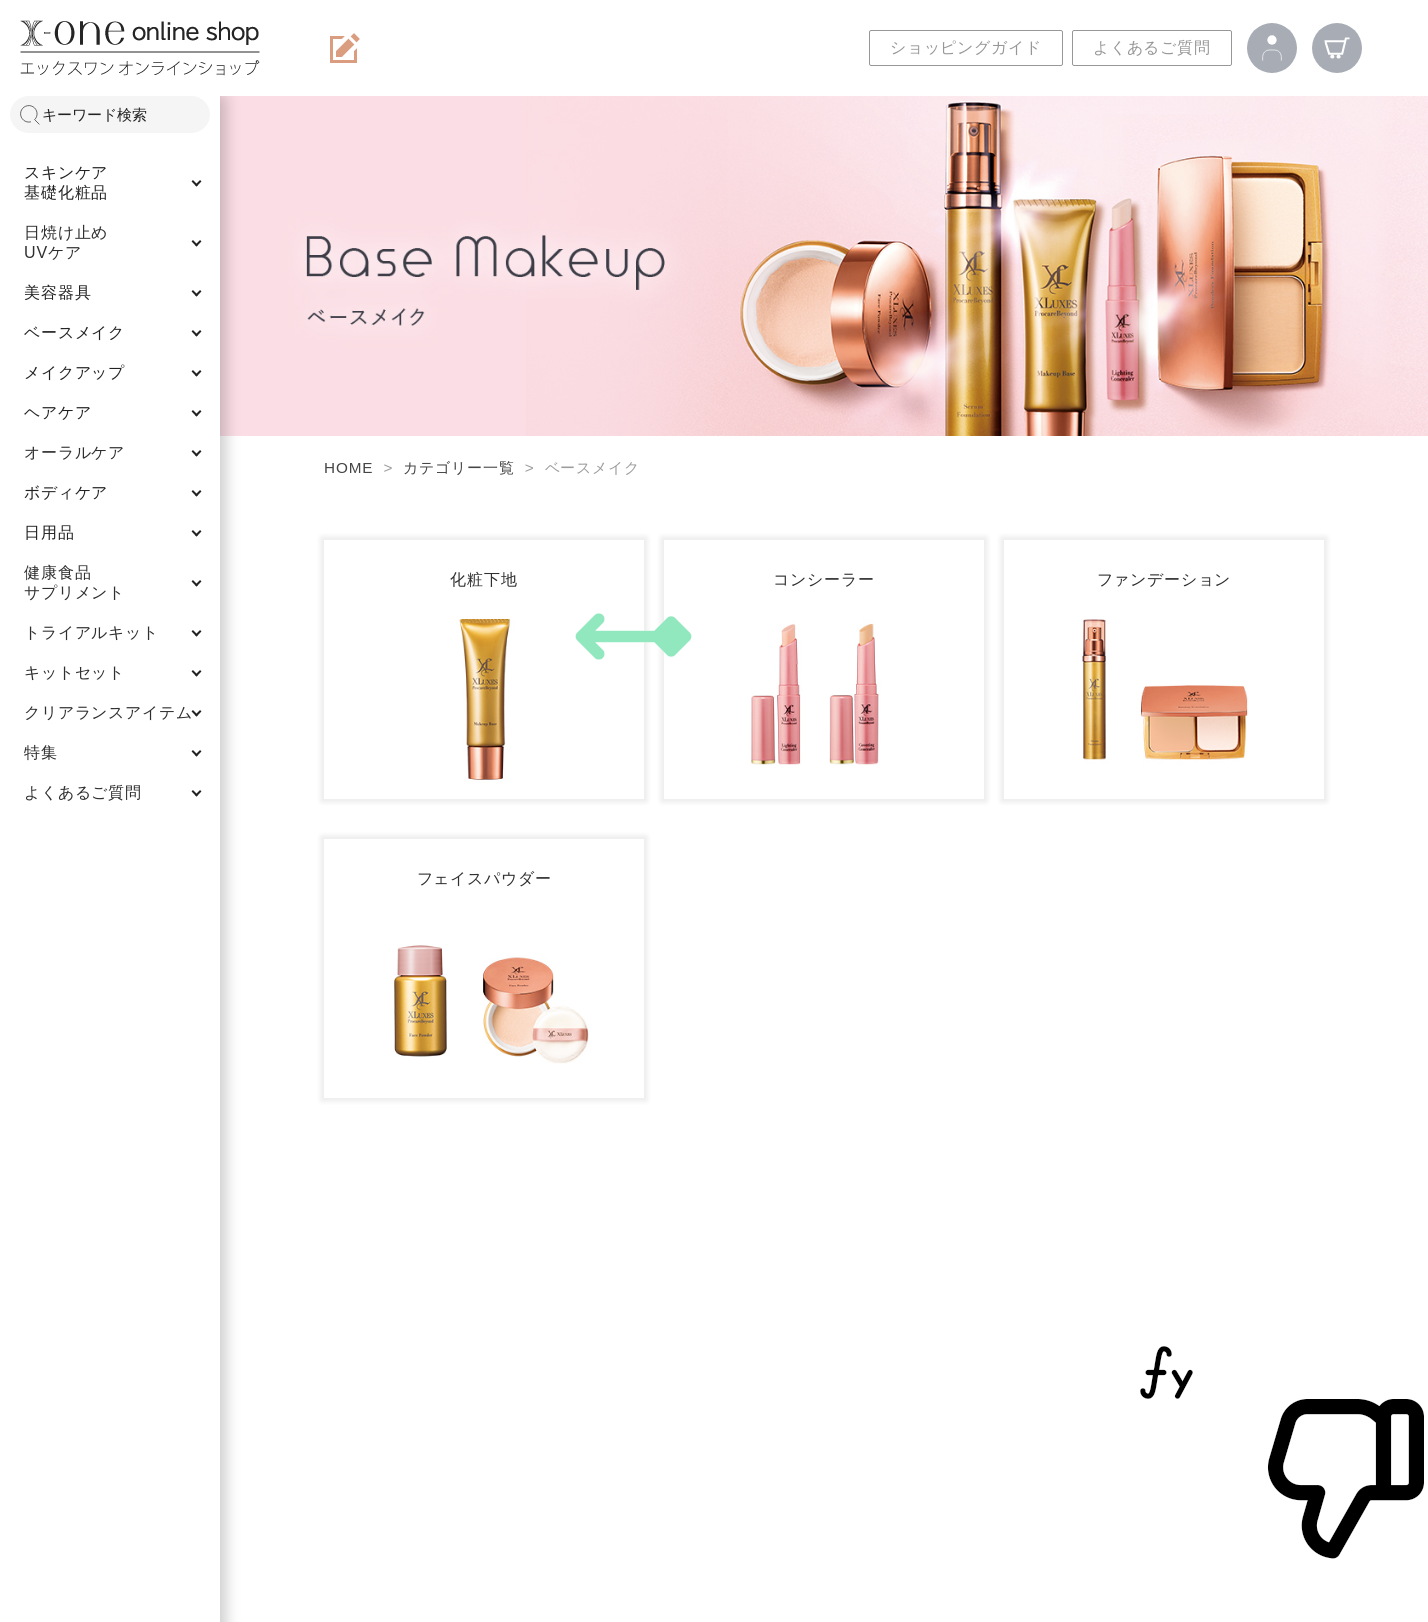 The height and width of the screenshot is (1622, 1428). I want to click on compose a new message or document, so click(345, 48).